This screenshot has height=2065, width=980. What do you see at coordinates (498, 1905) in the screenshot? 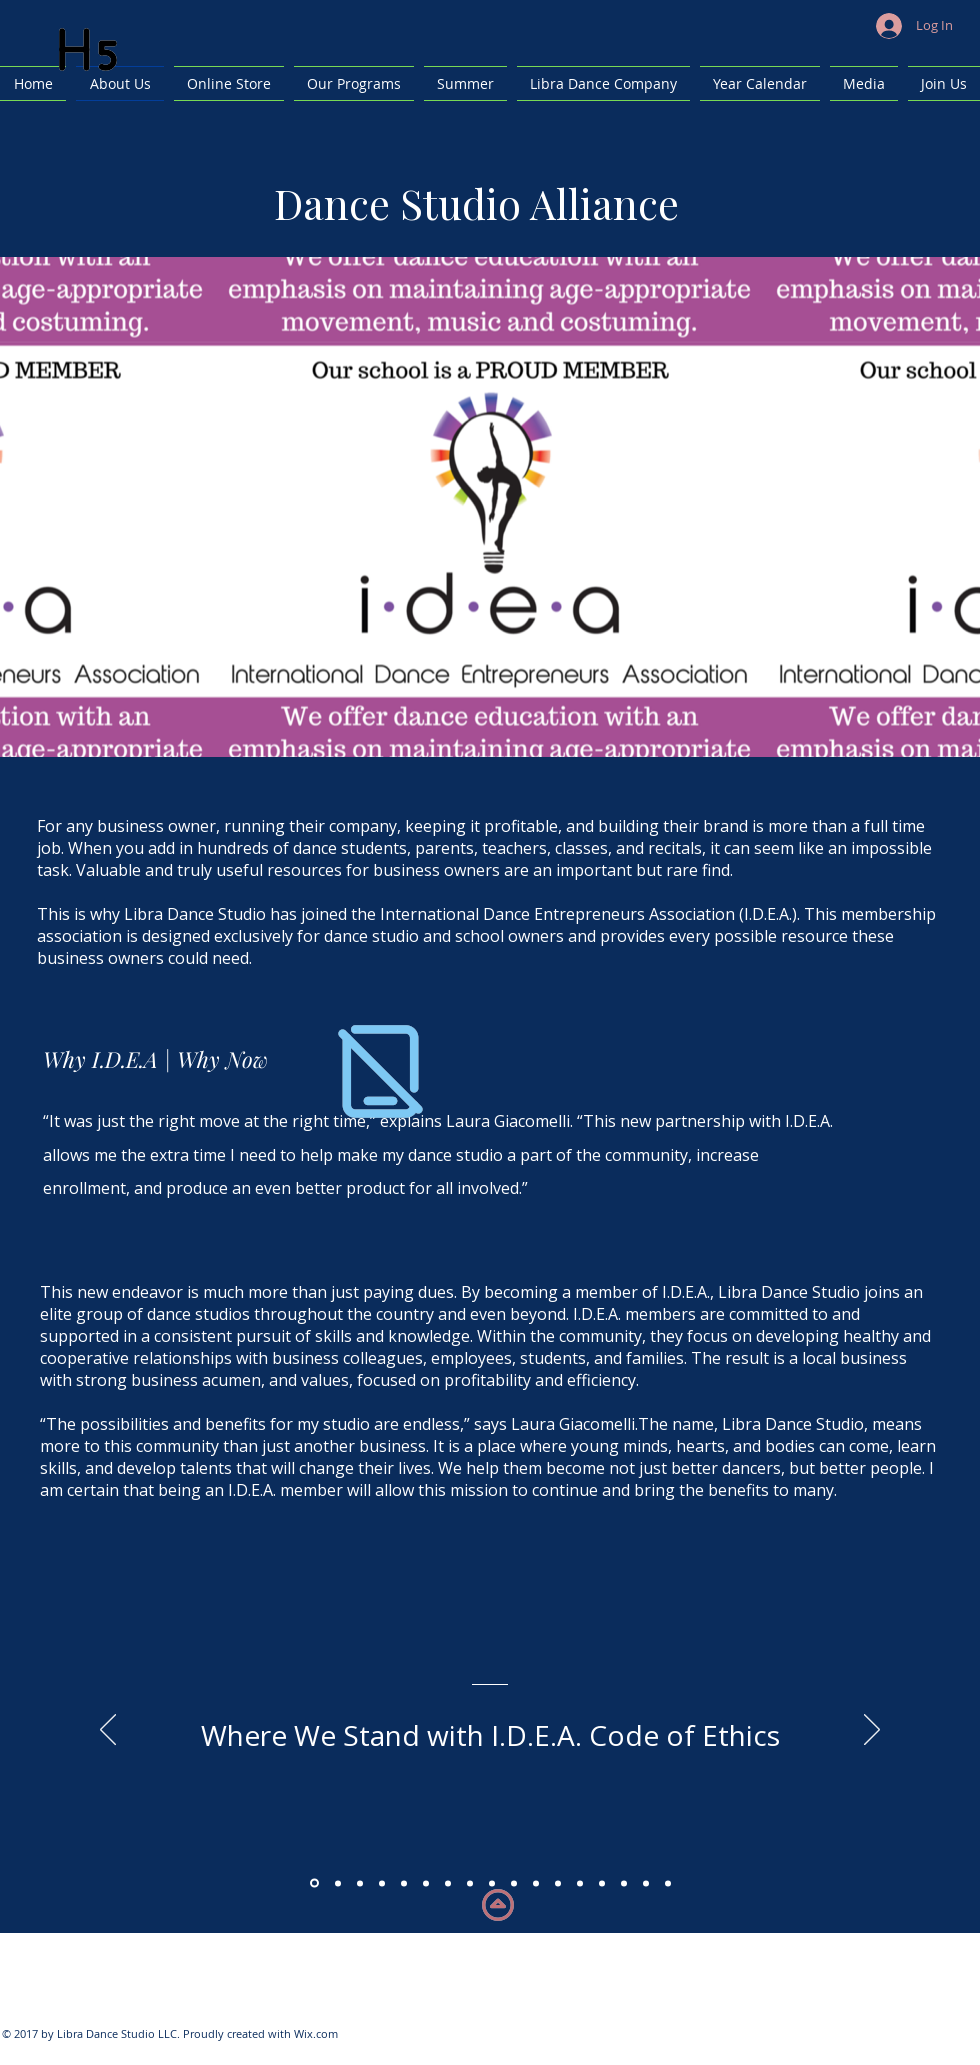
I see `scroll to top of page` at bounding box center [498, 1905].